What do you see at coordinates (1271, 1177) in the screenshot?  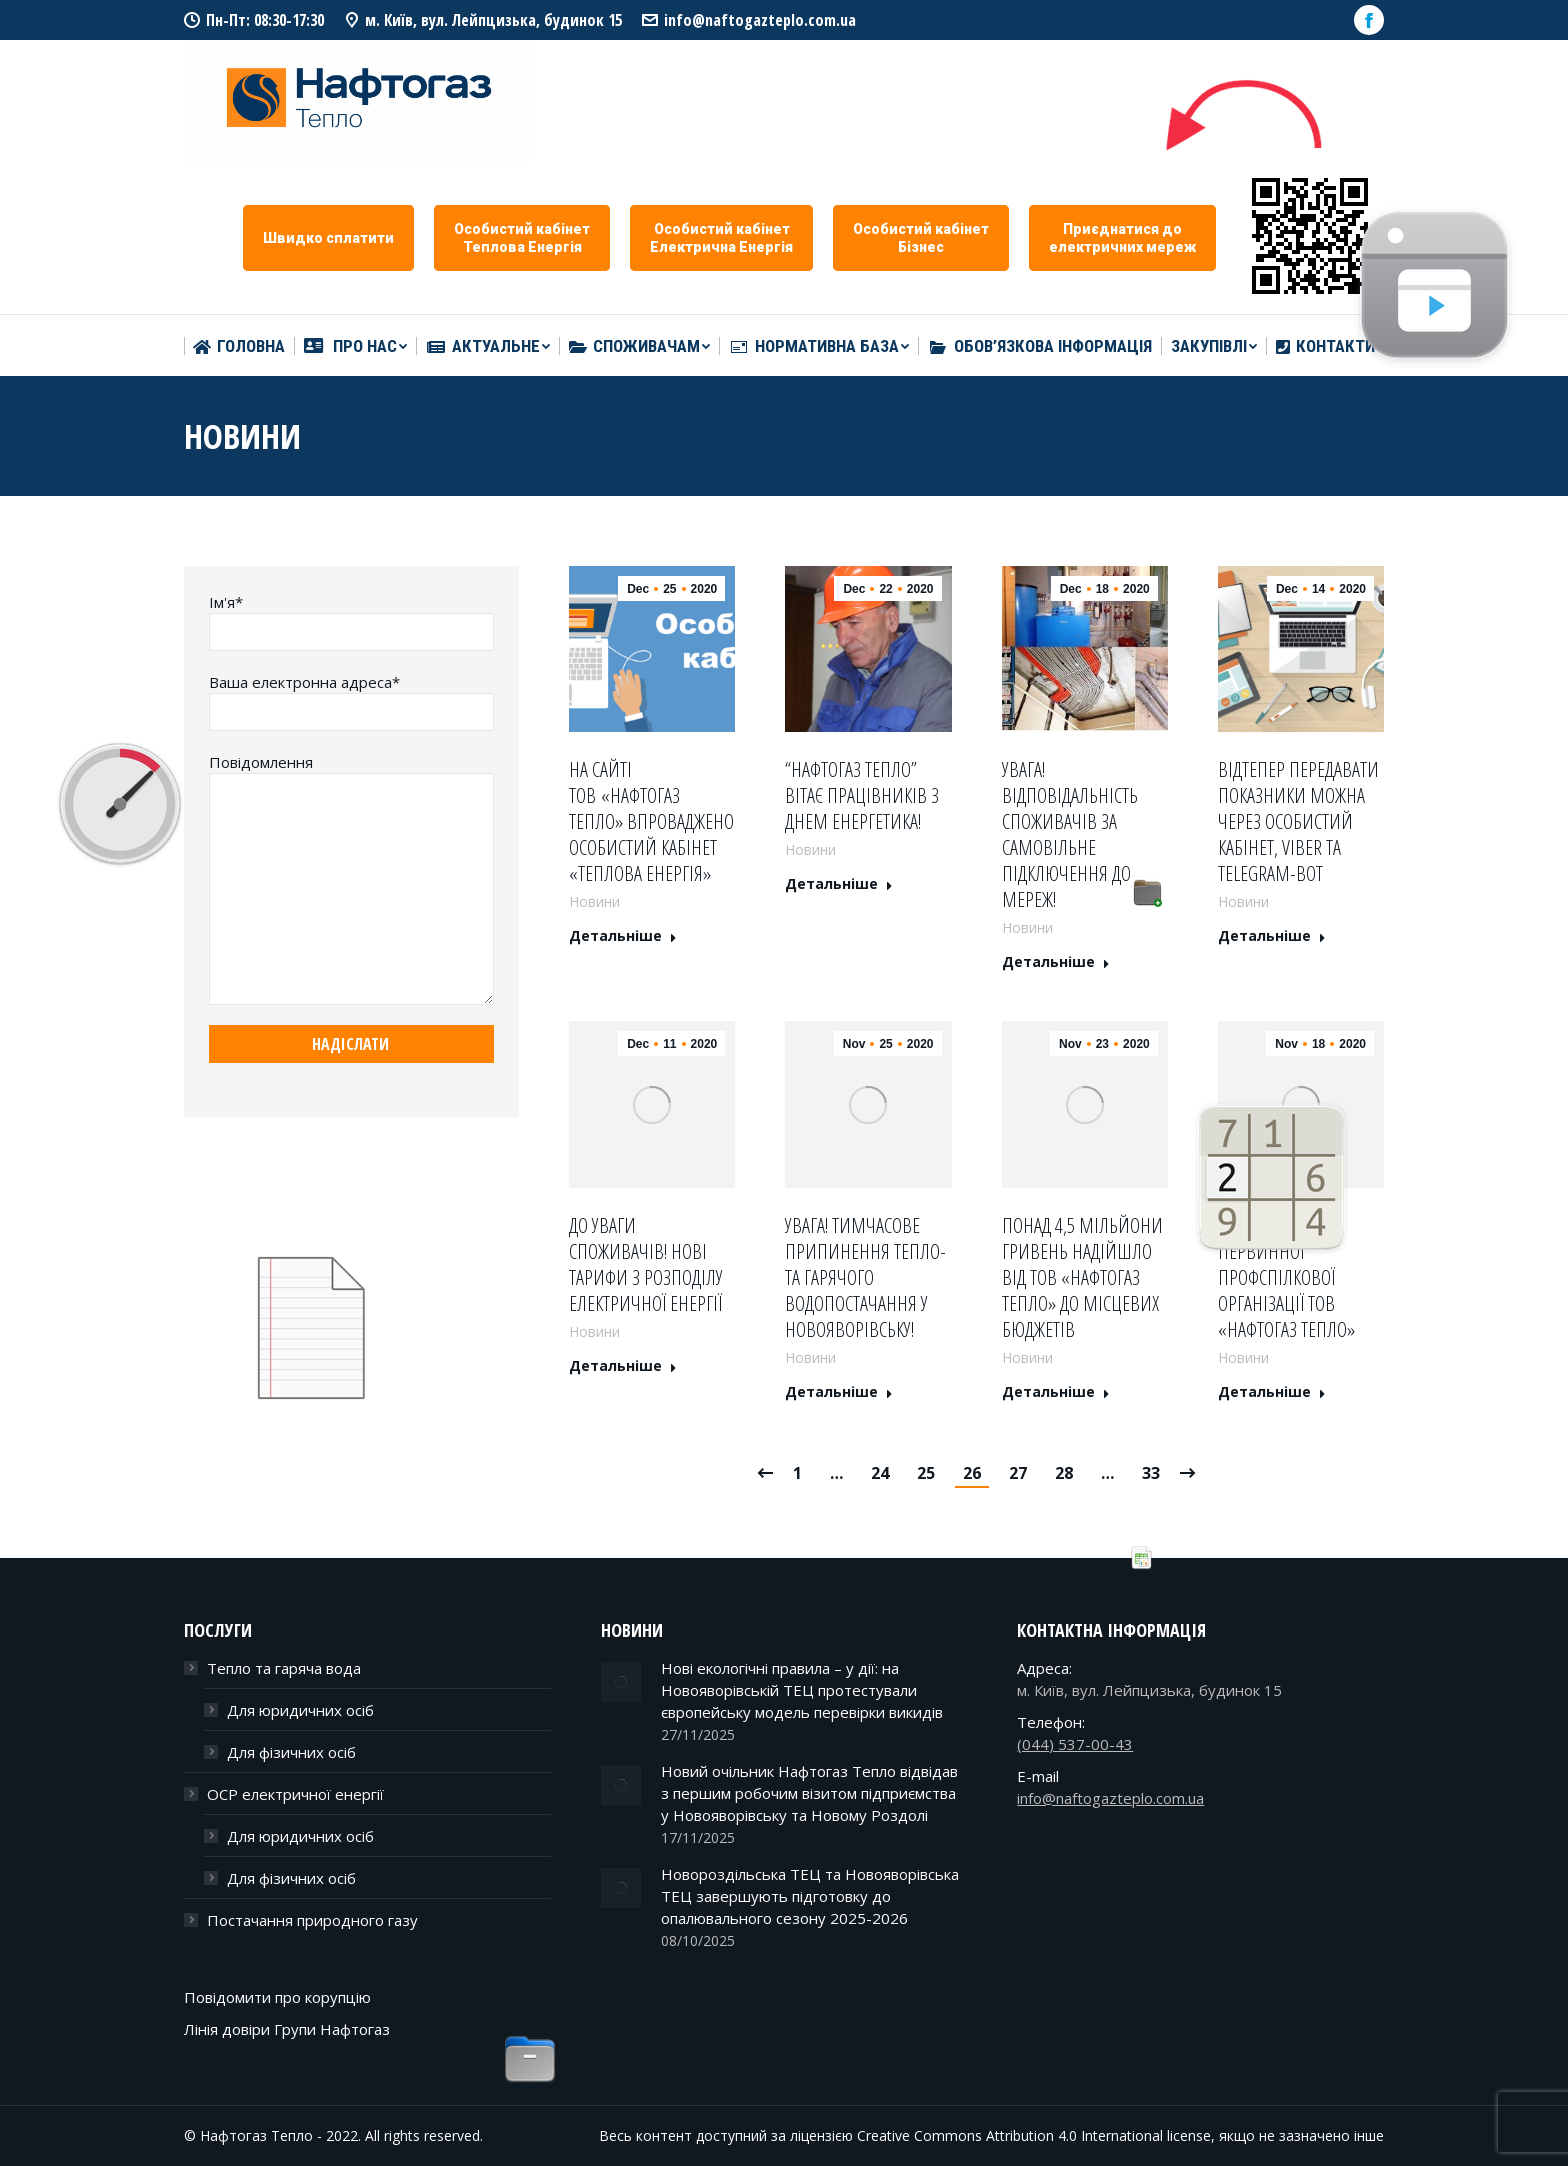 I see `open the sudoku puzzle game` at bounding box center [1271, 1177].